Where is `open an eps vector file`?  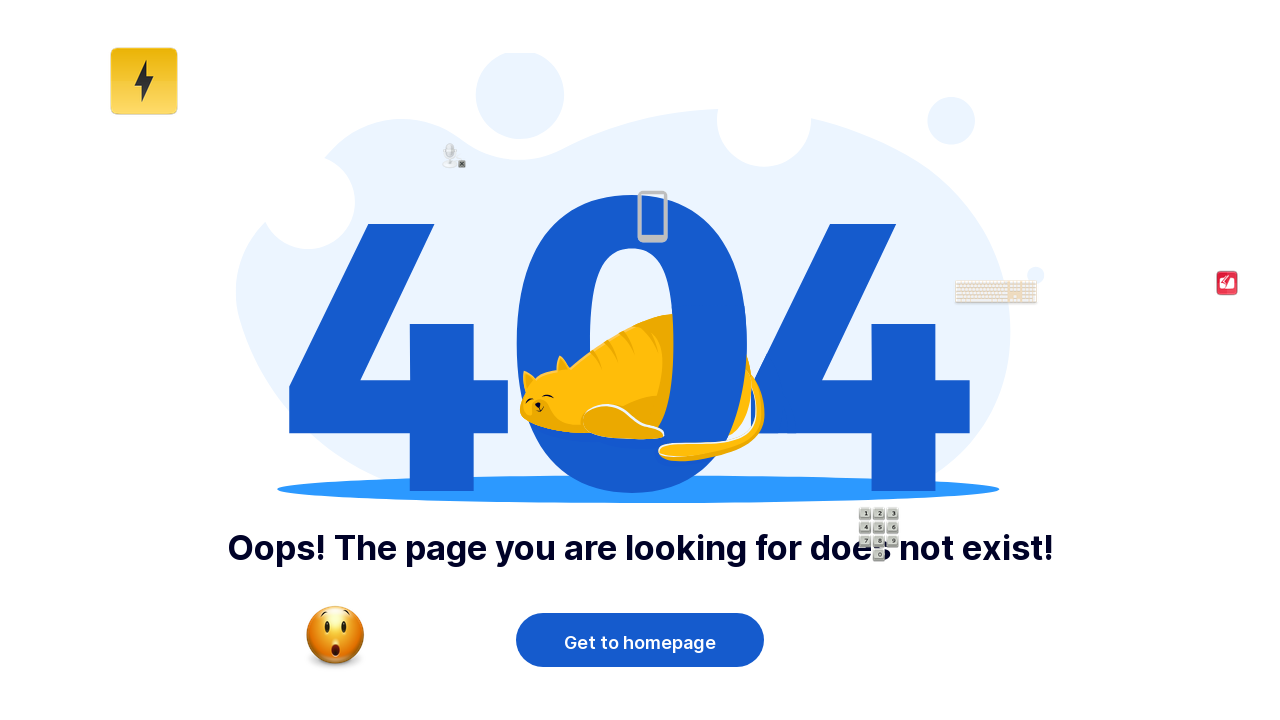 open an eps vector file is located at coordinates (1227, 283).